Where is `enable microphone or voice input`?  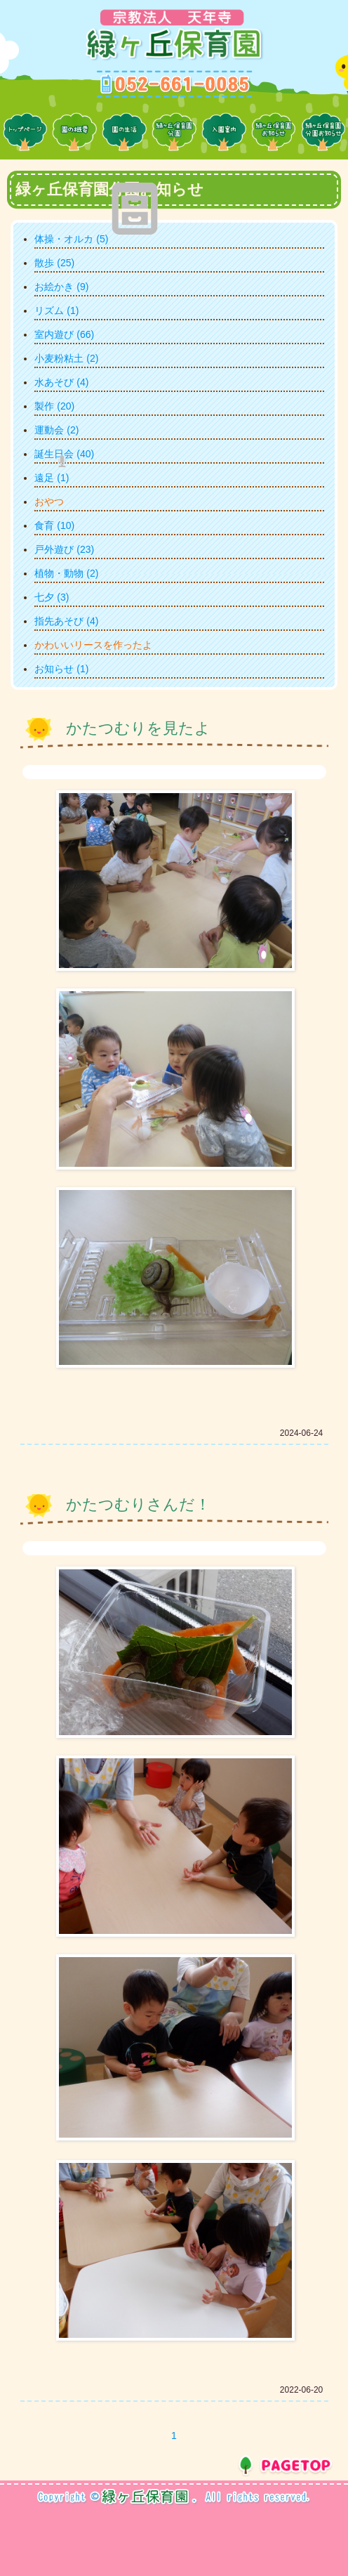 enable microphone or voice input is located at coordinates (62, 461).